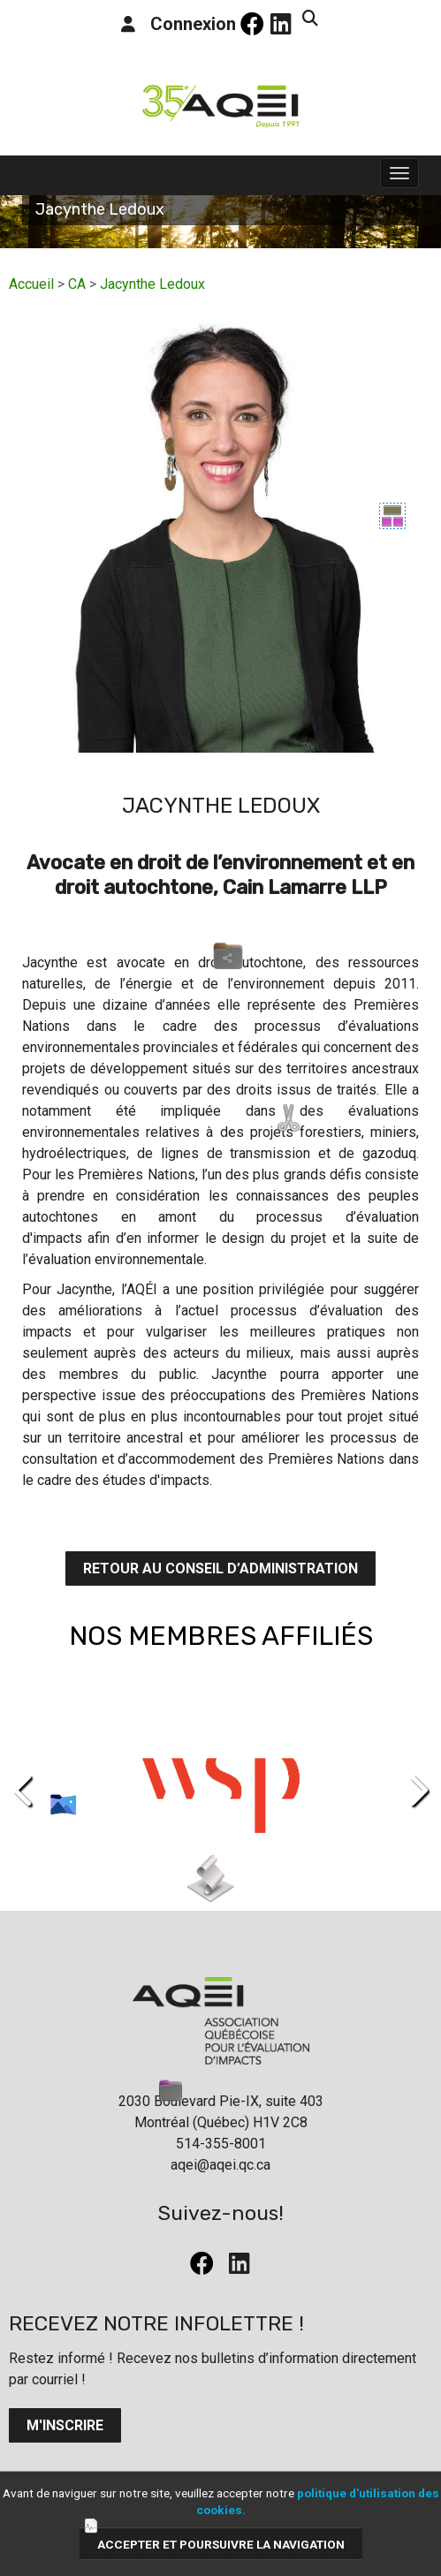 The height and width of the screenshot is (2576, 441). I want to click on select all items in the current view, so click(392, 516).